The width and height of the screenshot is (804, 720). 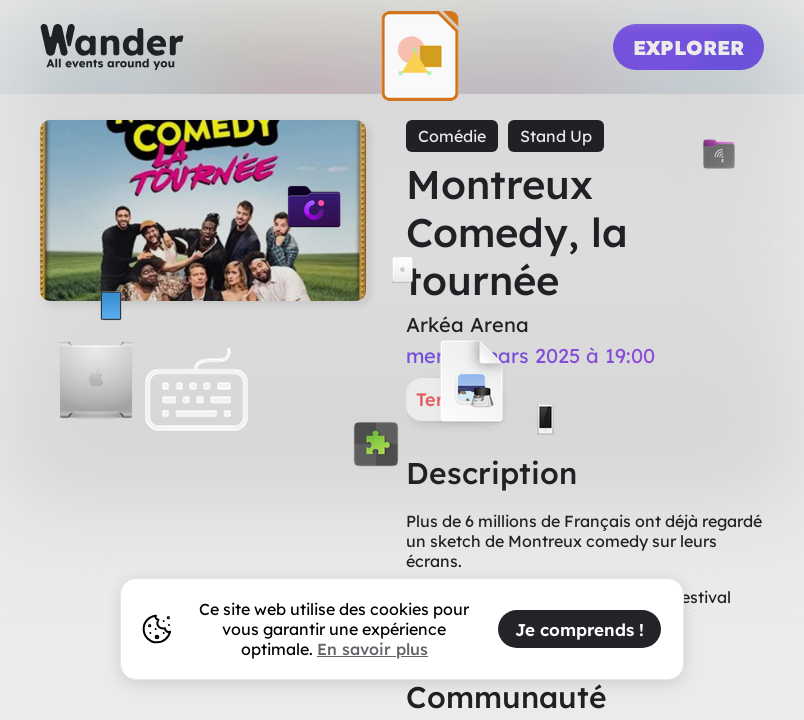 I want to click on open insync cloud sync folder, so click(x=719, y=154).